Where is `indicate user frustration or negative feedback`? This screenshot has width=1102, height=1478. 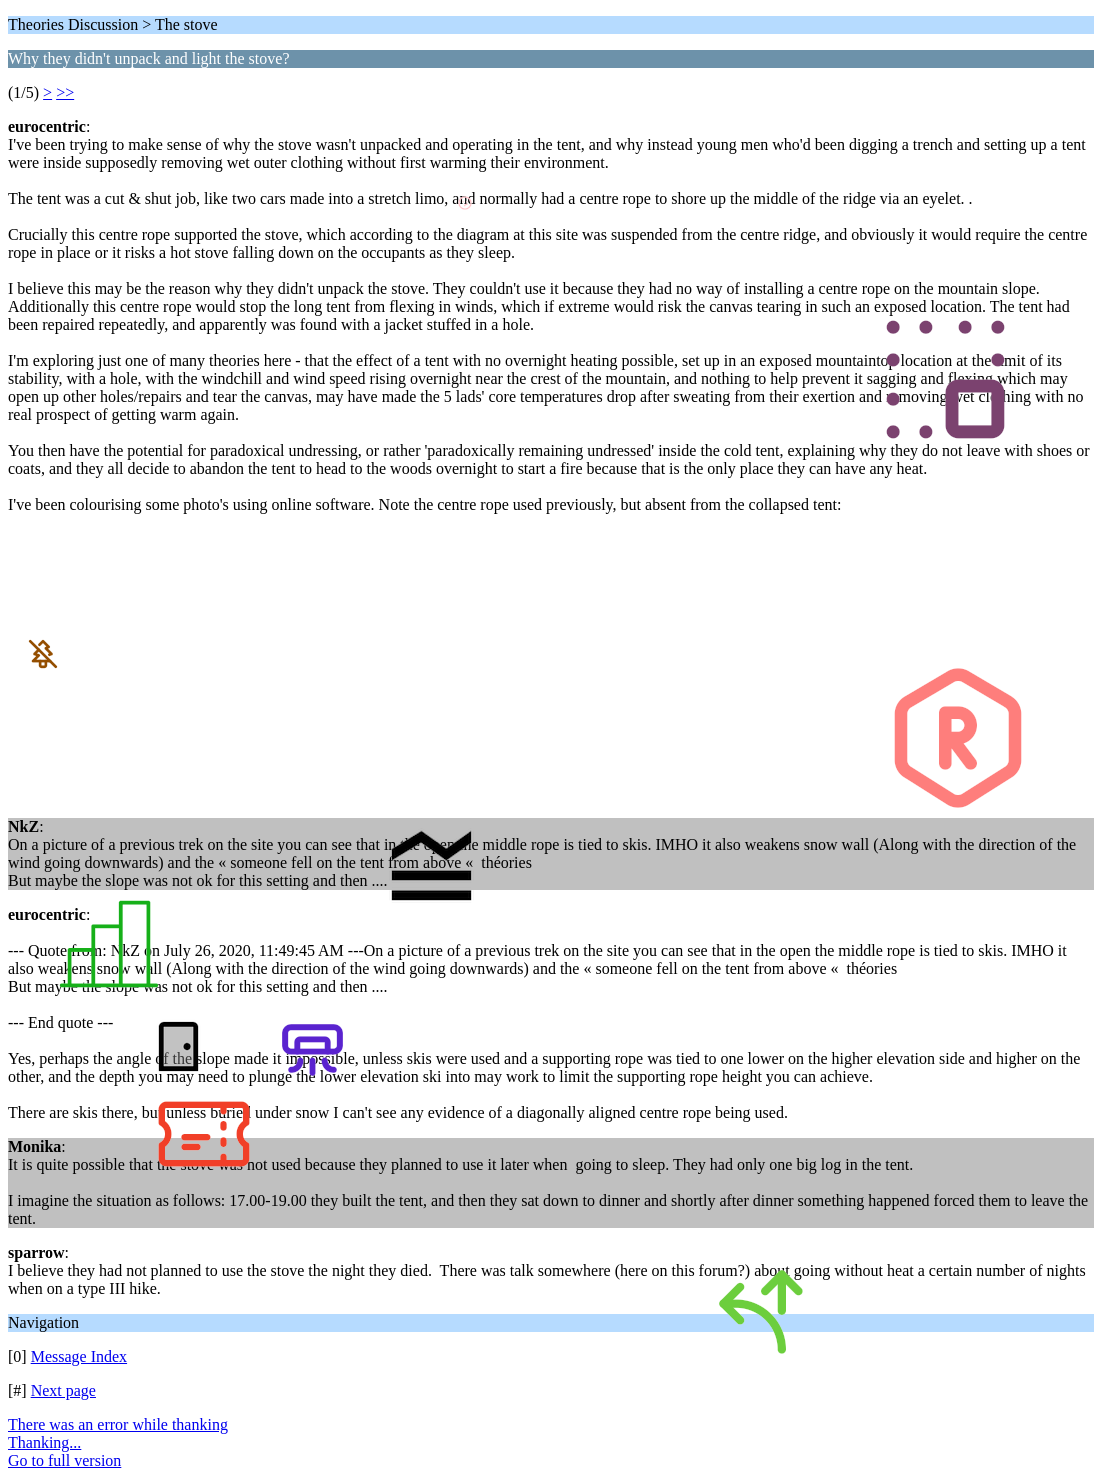
indicate user frustration or negative feedback is located at coordinates (465, 203).